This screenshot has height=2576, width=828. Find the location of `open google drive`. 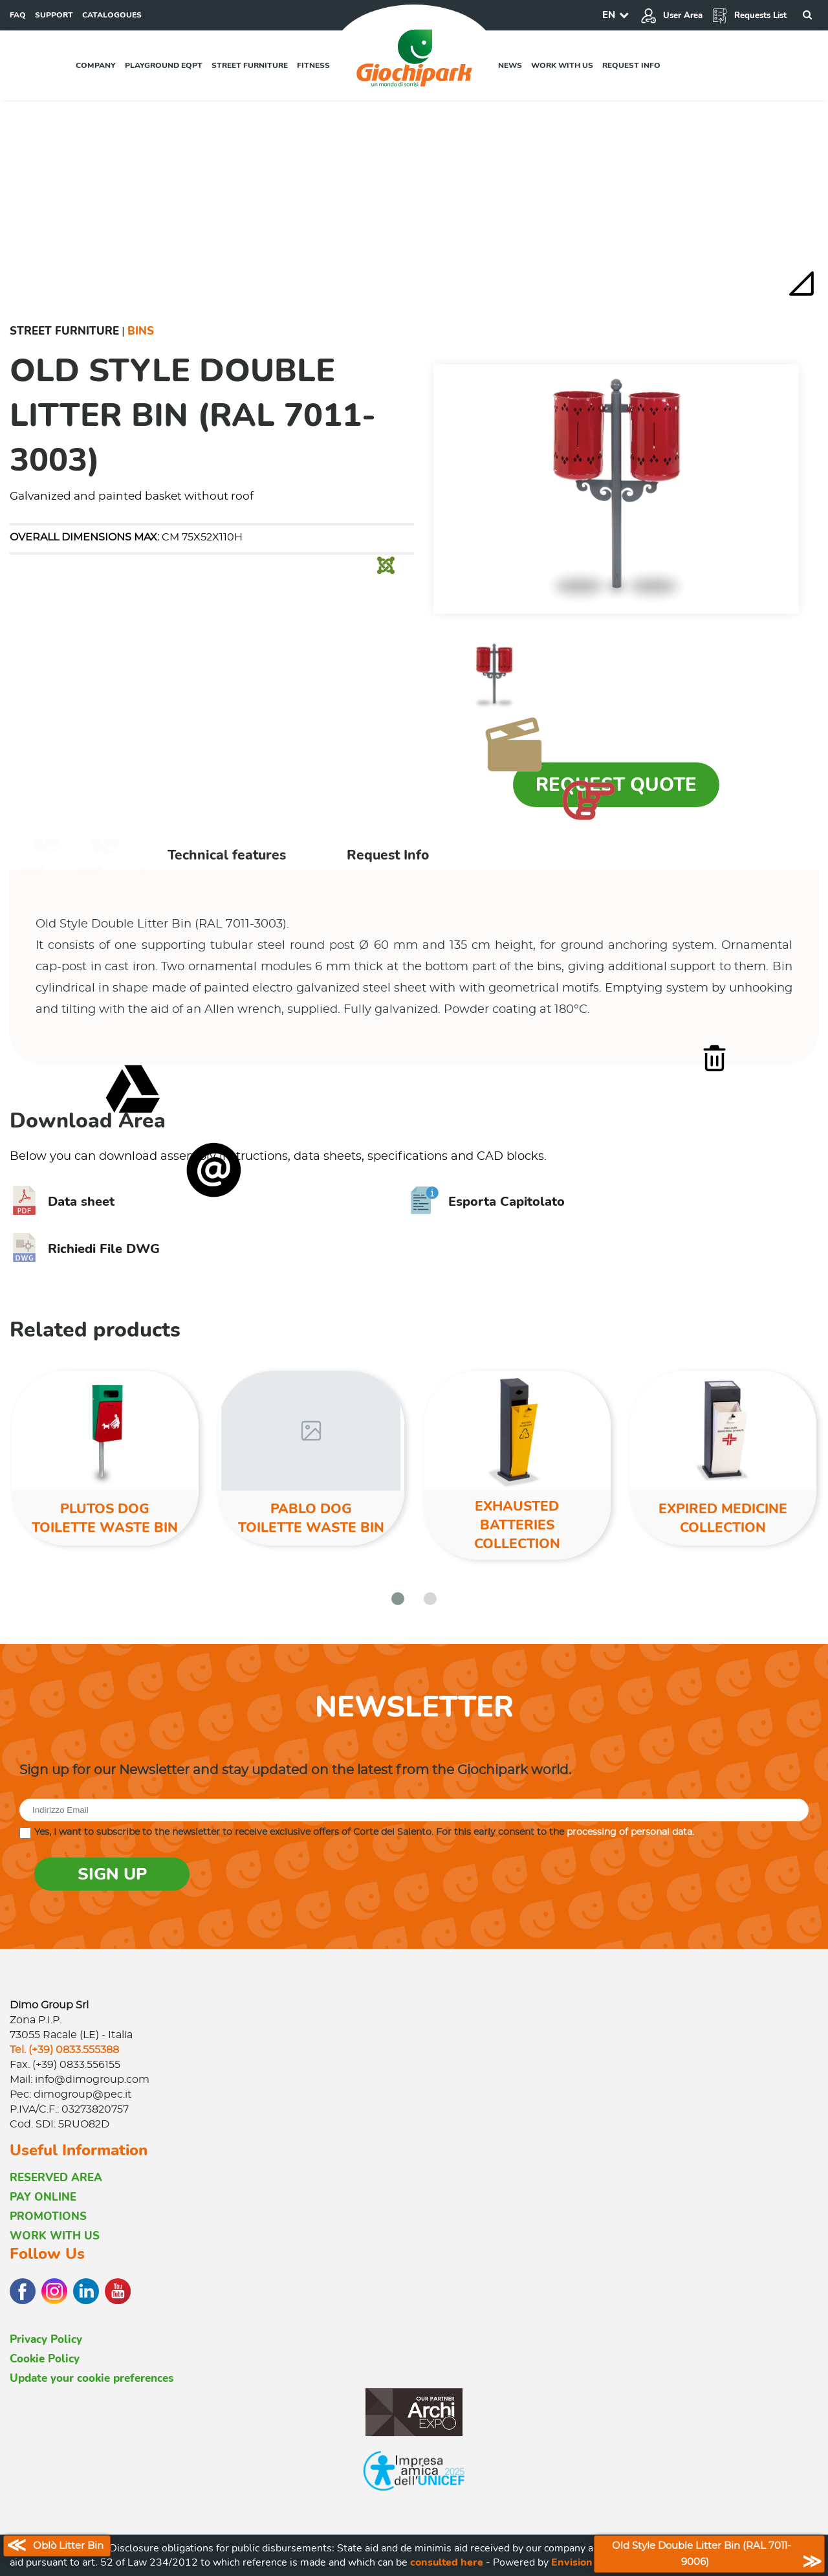

open google drive is located at coordinates (133, 1089).